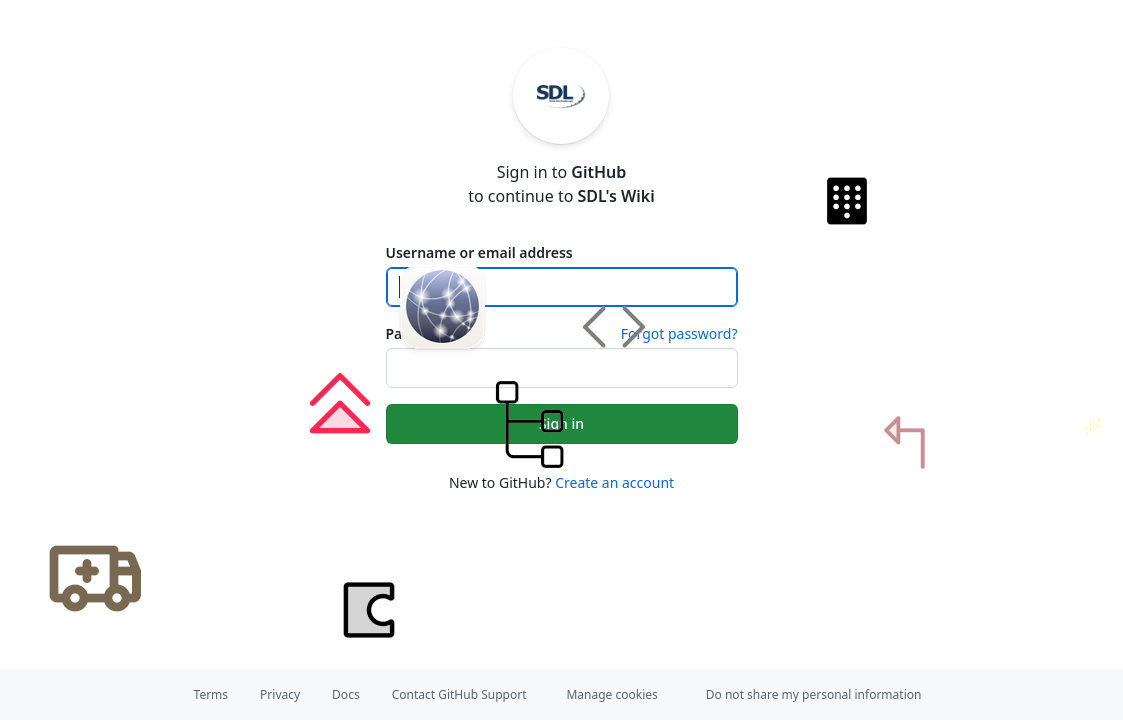  What do you see at coordinates (93, 574) in the screenshot?
I see `access emergency medical services` at bounding box center [93, 574].